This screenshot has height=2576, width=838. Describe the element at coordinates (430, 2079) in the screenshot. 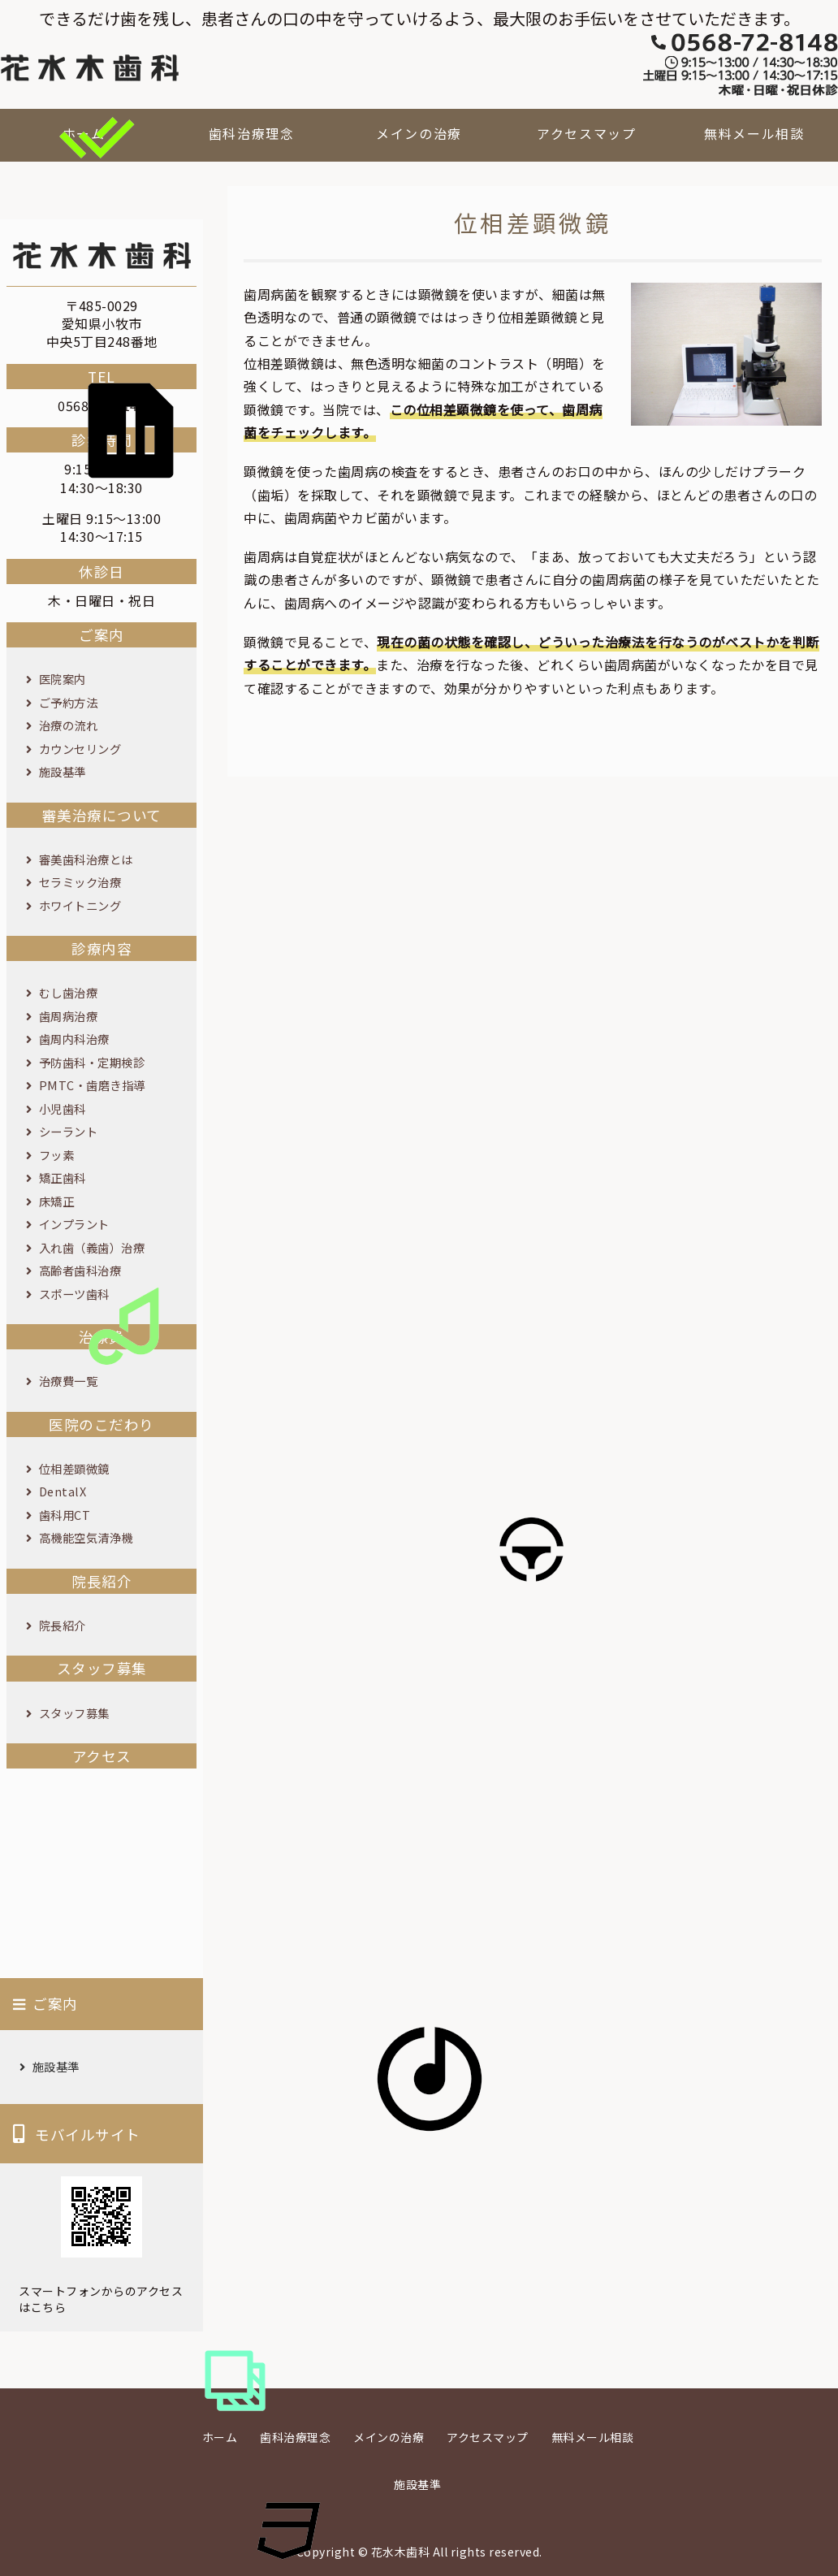

I see `play or browse music library` at that location.